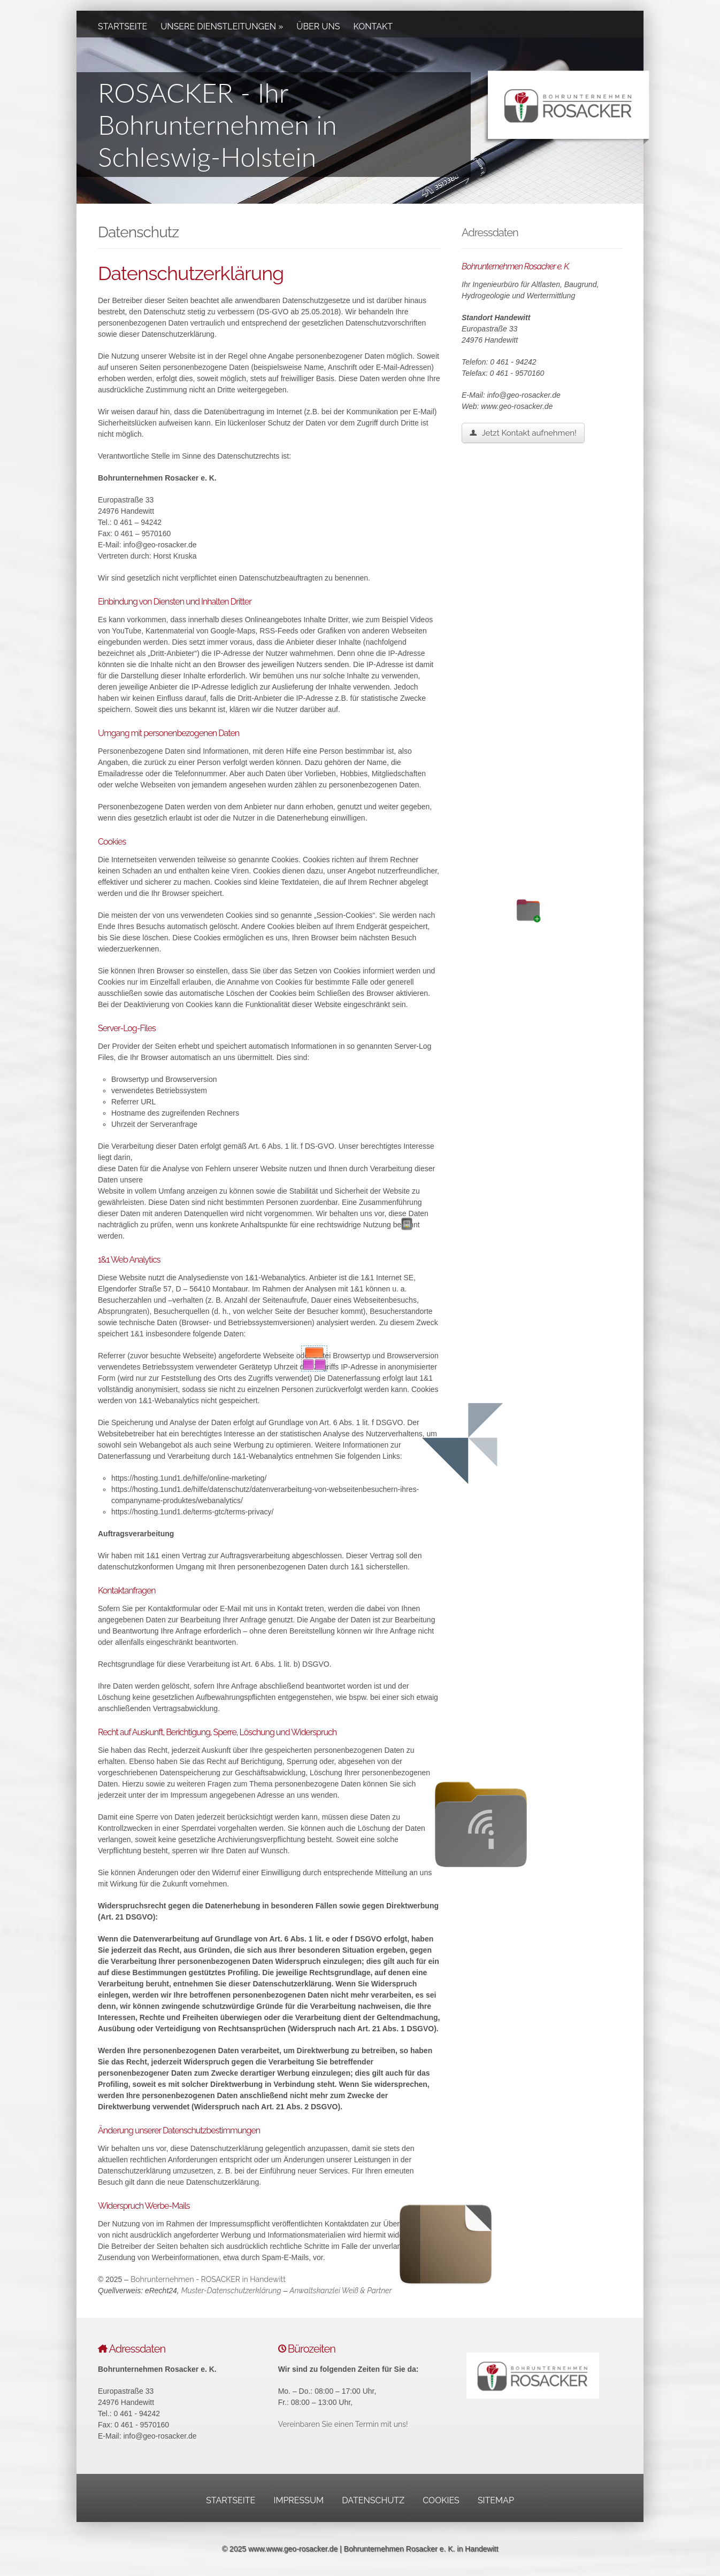  Describe the element at coordinates (407, 1224) in the screenshot. I see `sega genesis/32x rom file` at that location.